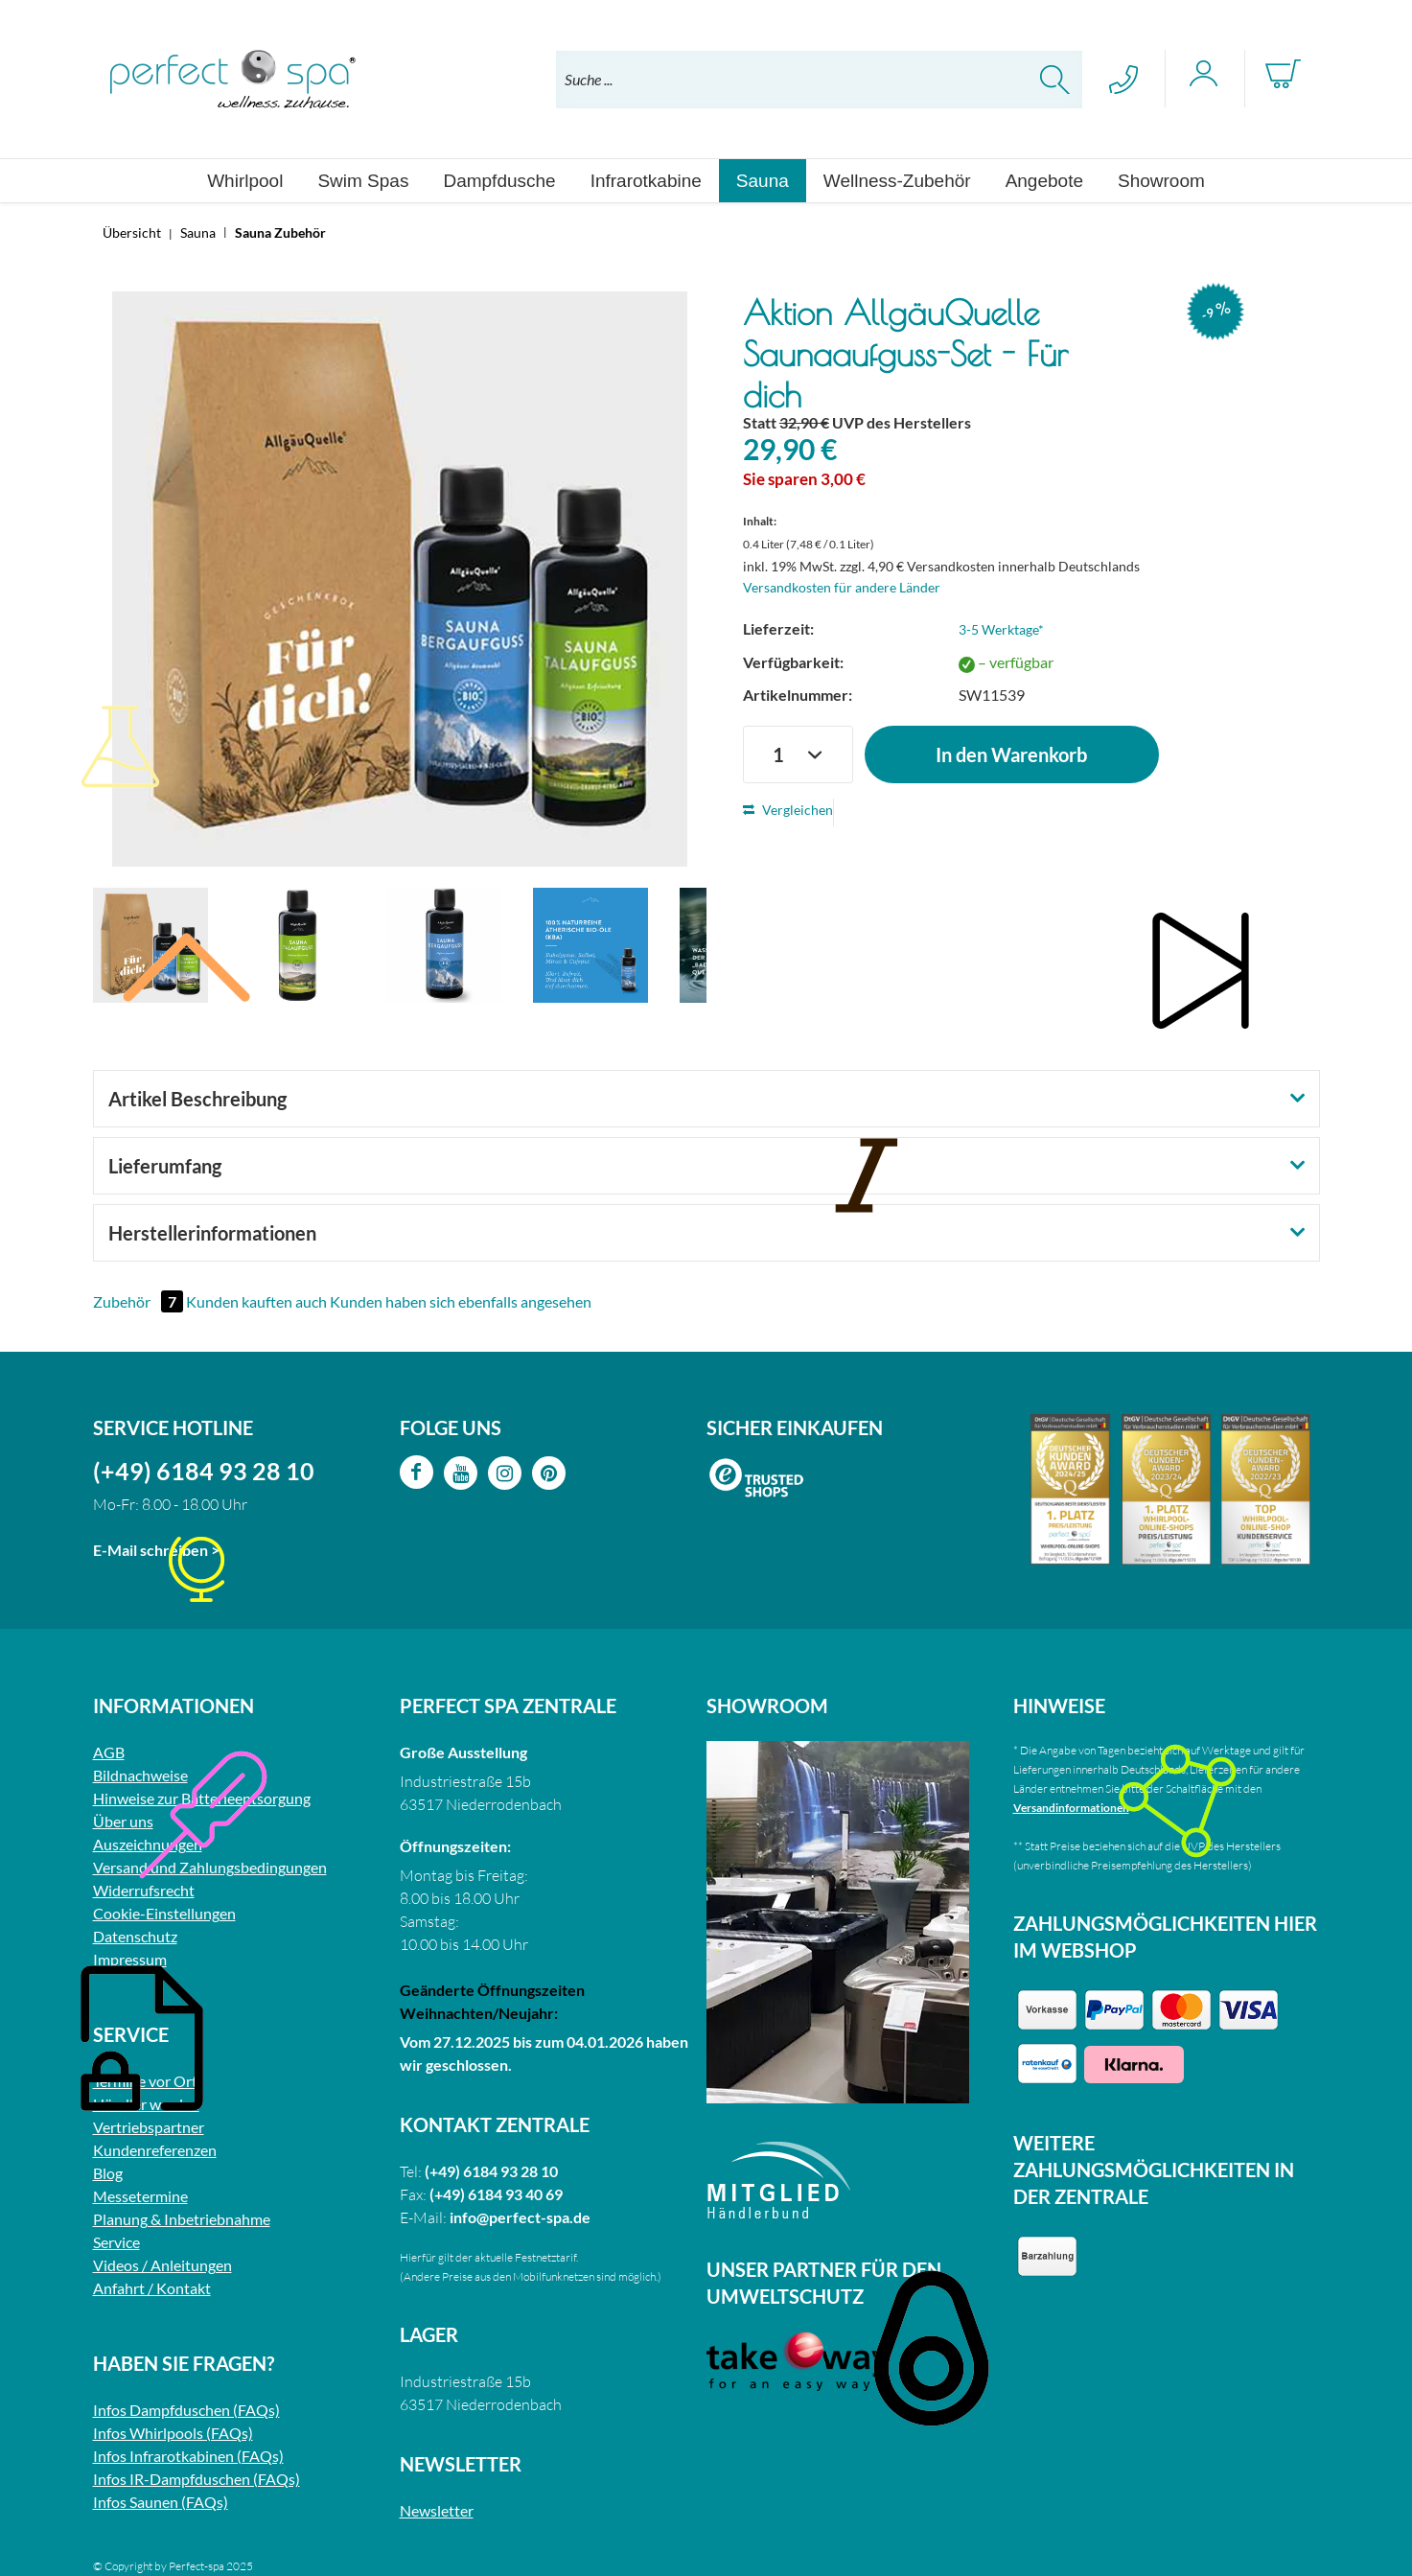 This screenshot has width=1412, height=2576. I want to click on create a polygon shape or selection, so click(1179, 1800).